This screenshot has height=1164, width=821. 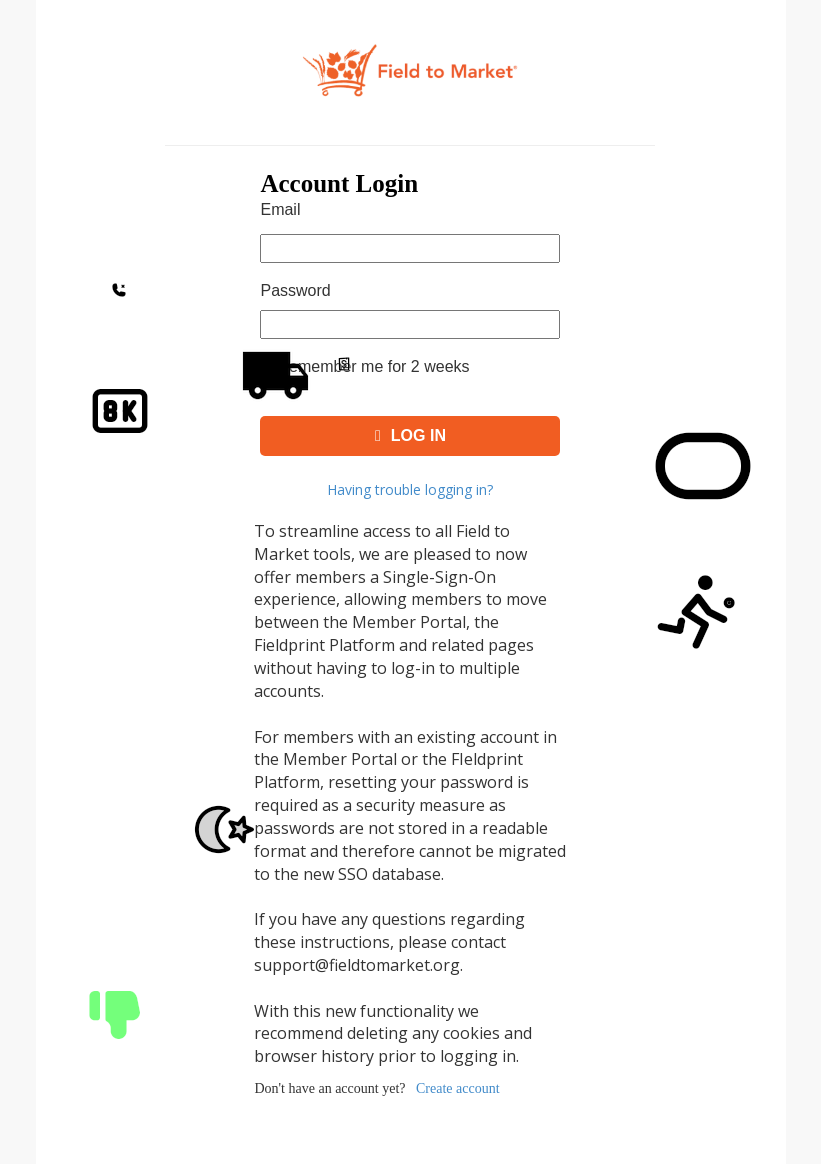 What do you see at coordinates (344, 364) in the screenshot?
I see `open Storybook documentation` at bounding box center [344, 364].